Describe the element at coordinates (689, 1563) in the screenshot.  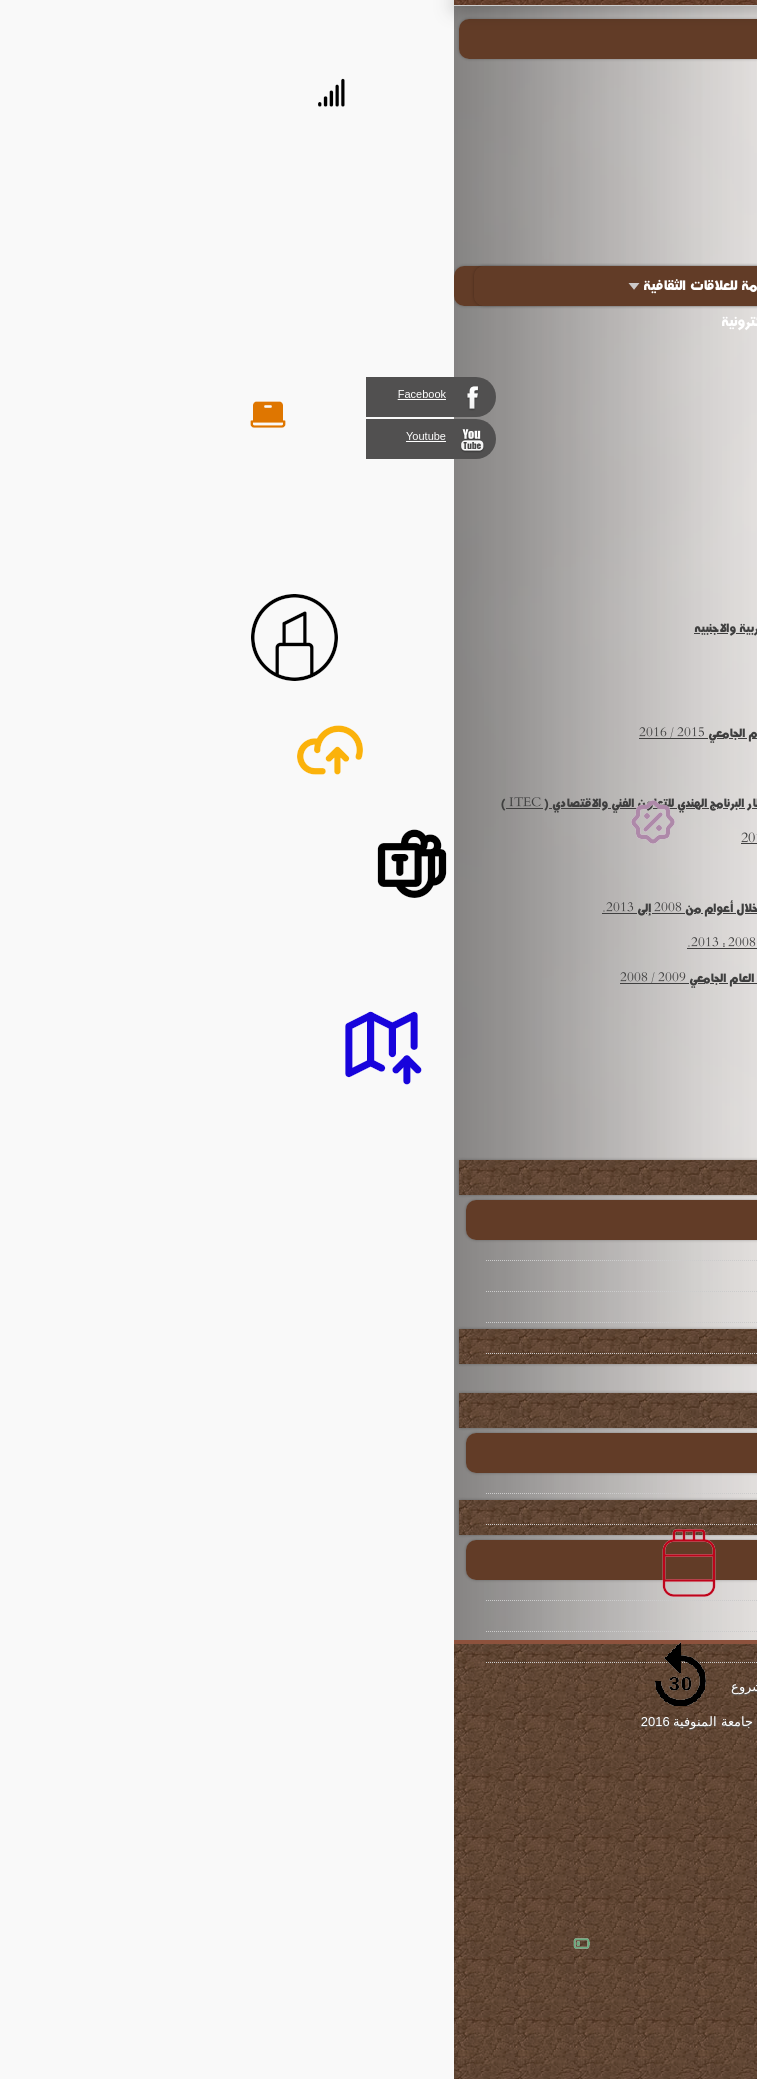
I see `view or manage stored items` at that location.